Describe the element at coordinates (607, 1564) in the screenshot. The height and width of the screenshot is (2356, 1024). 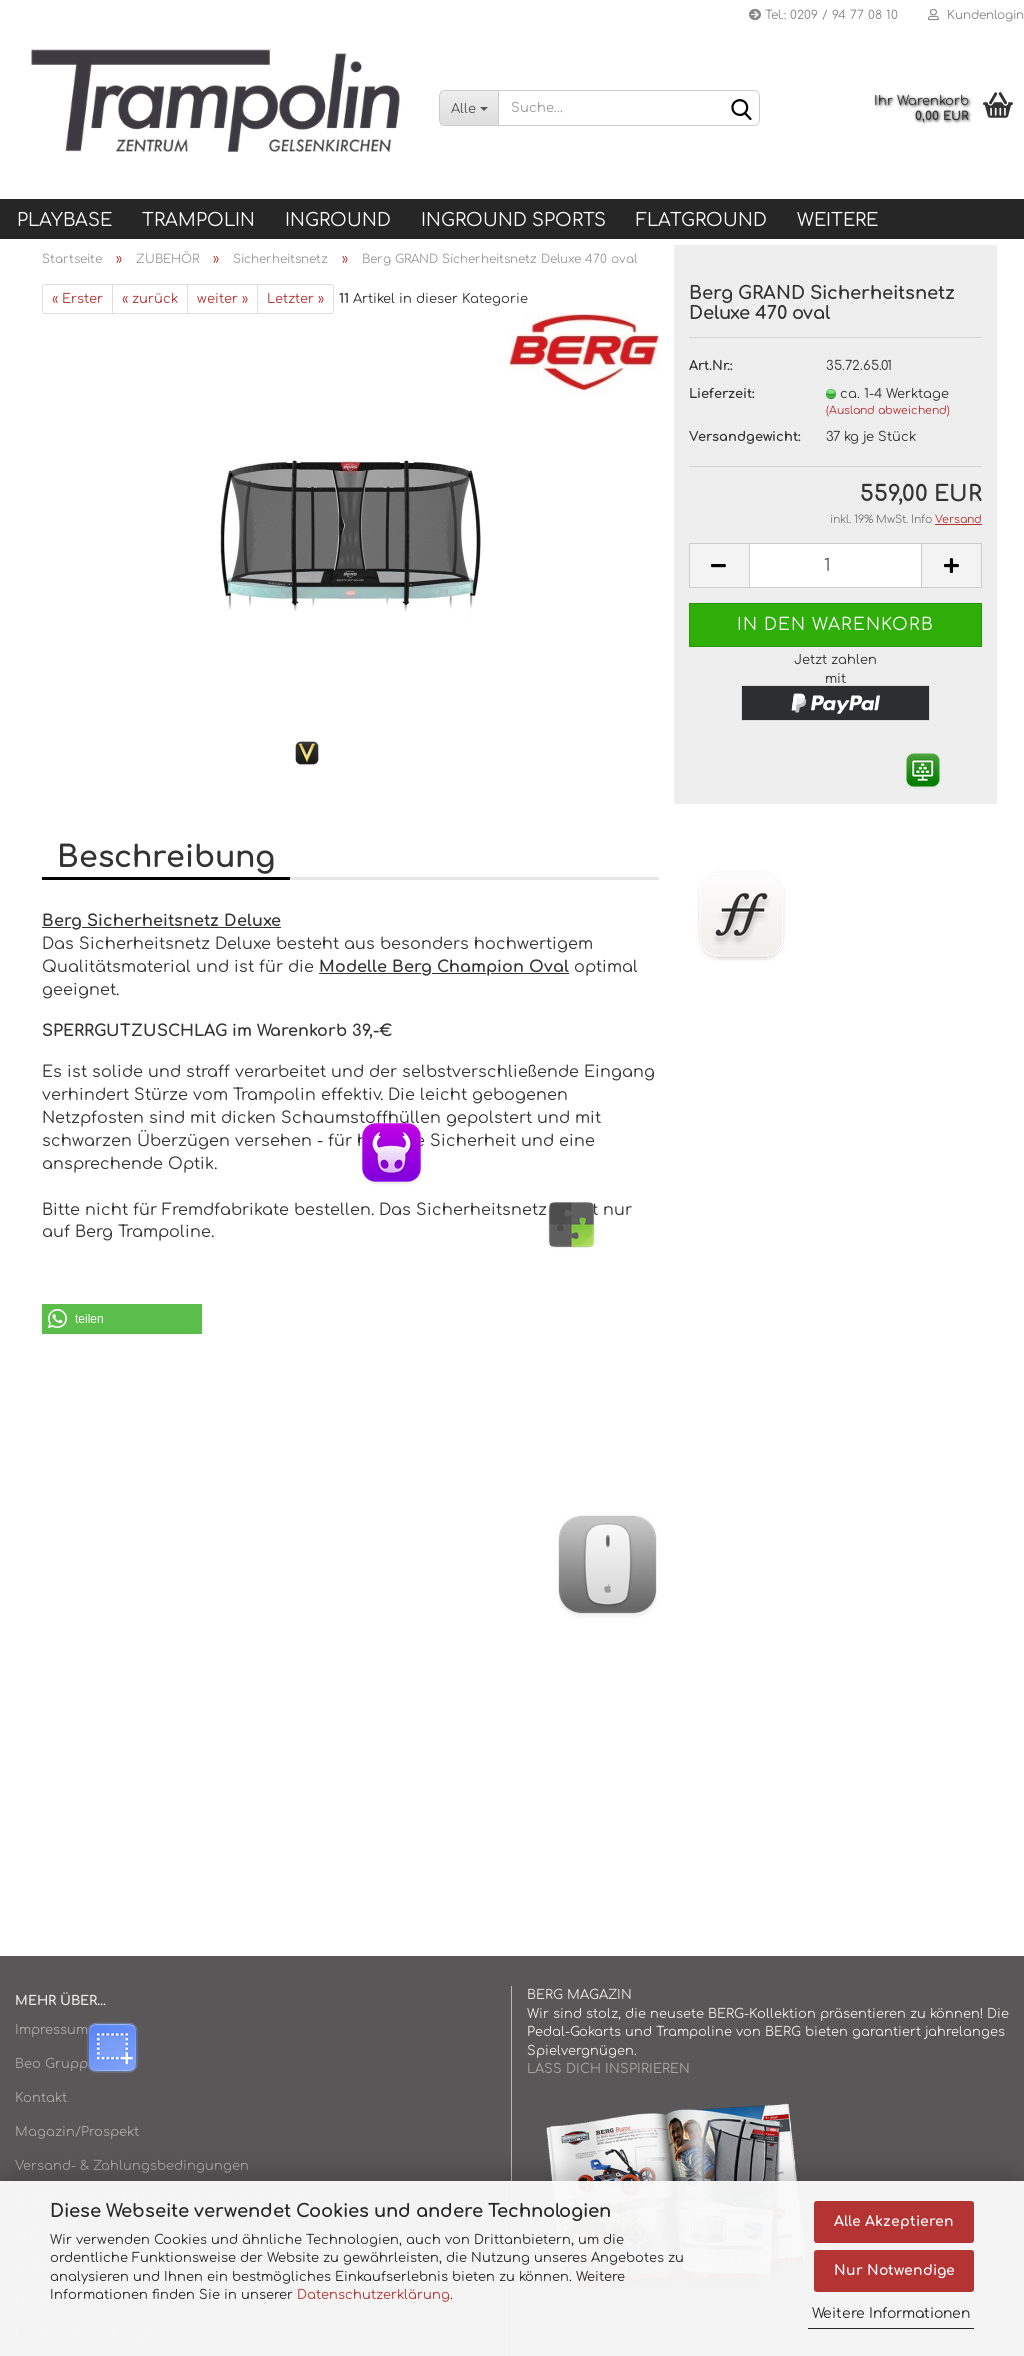
I see `open mouse and trackpad settings` at that location.